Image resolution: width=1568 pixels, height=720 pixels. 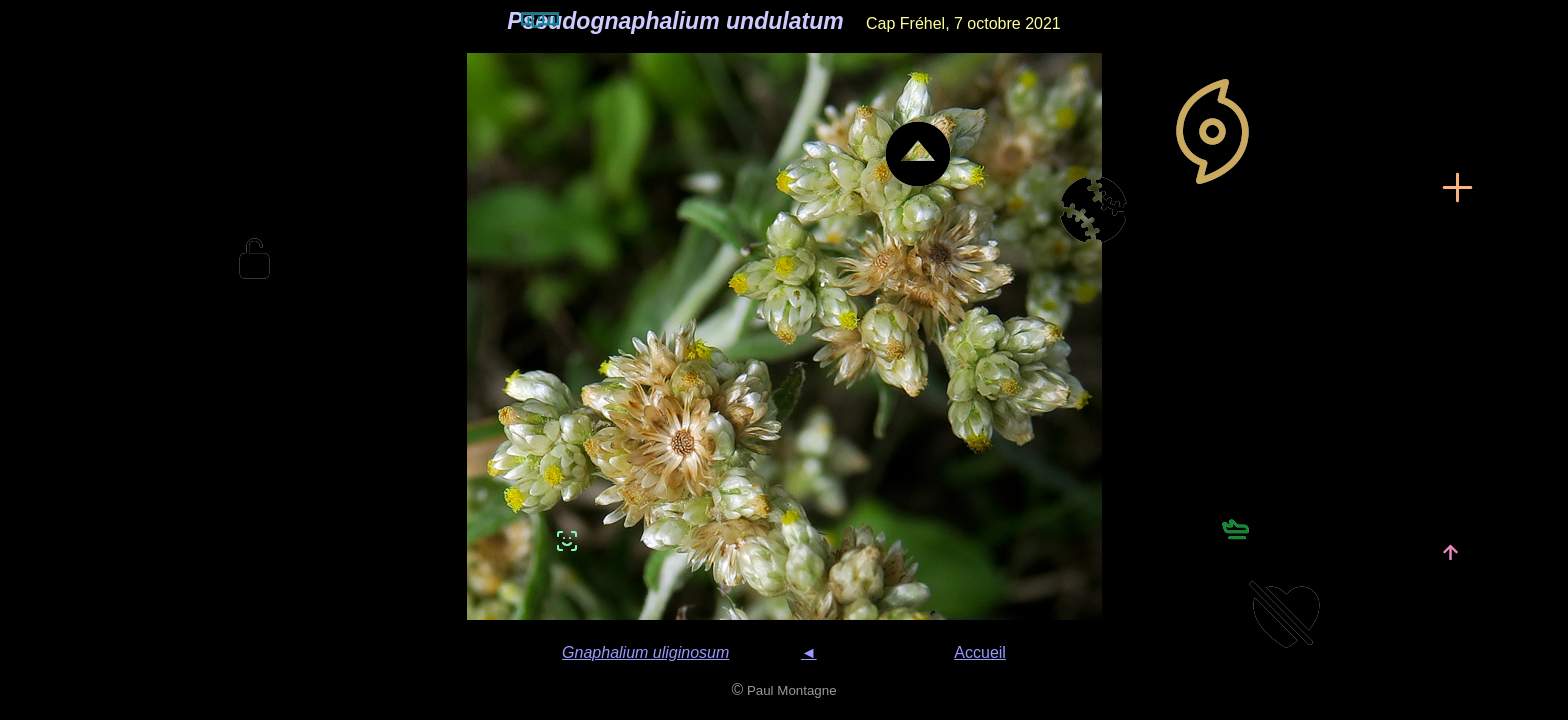 I want to click on unlock or access secured content, so click(x=254, y=258).